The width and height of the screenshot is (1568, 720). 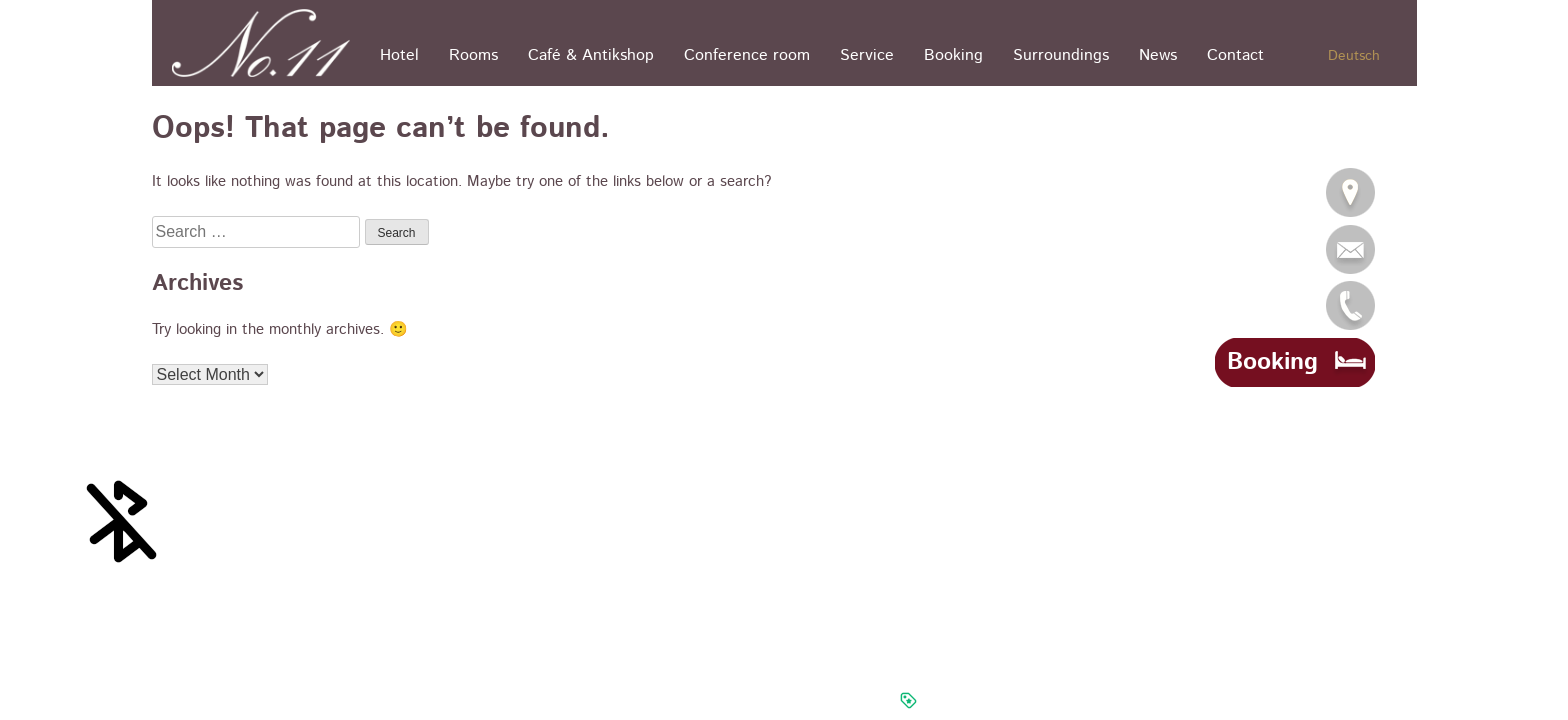 What do you see at coordinates (118, 521) in the screenshot?
I see `bluetooth is disabled or turned off` at bounding box center [118, 521].